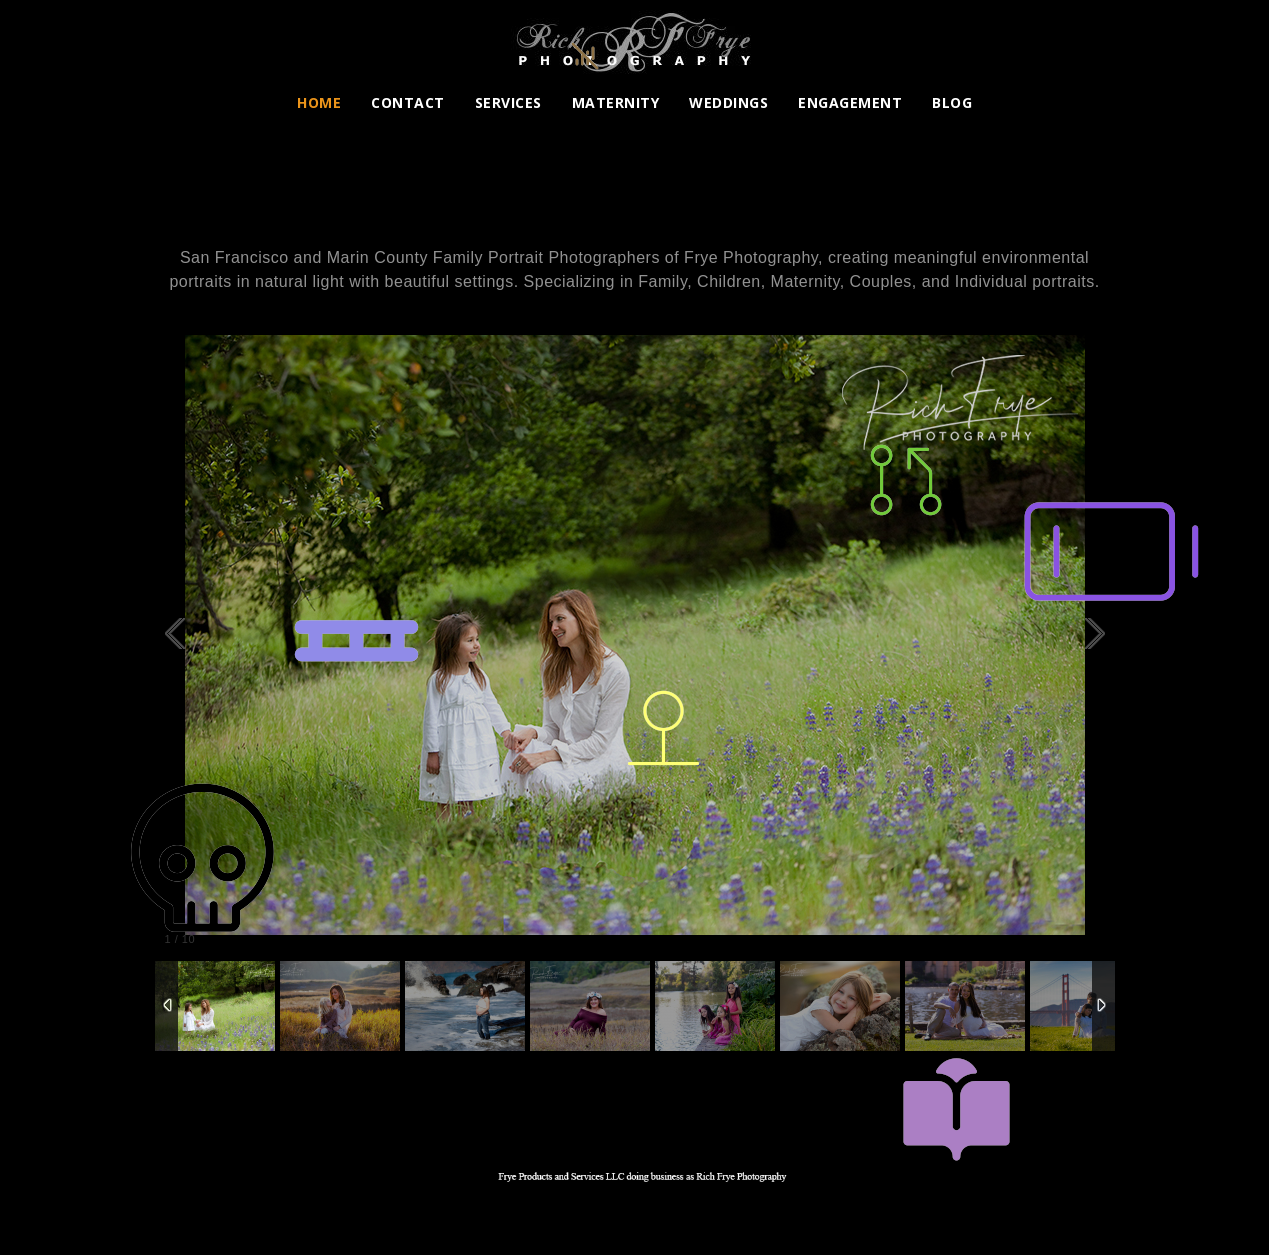 The width and height of the screenshot is (1269, 1255). I want to click on indicates low battery status, so click(1108, 551).